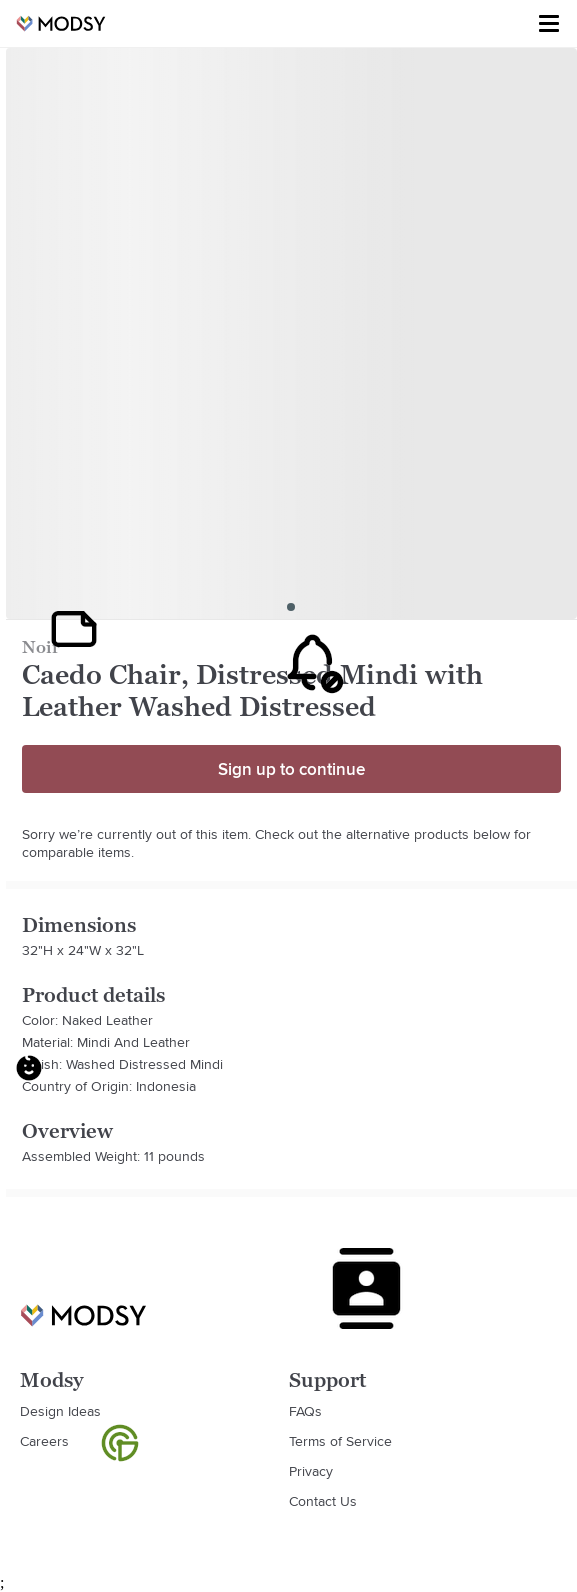  What do you see at coordinates (366, 1288) in the screenshot?
I see `access your contacts list` at bounding box center [366, 1288].